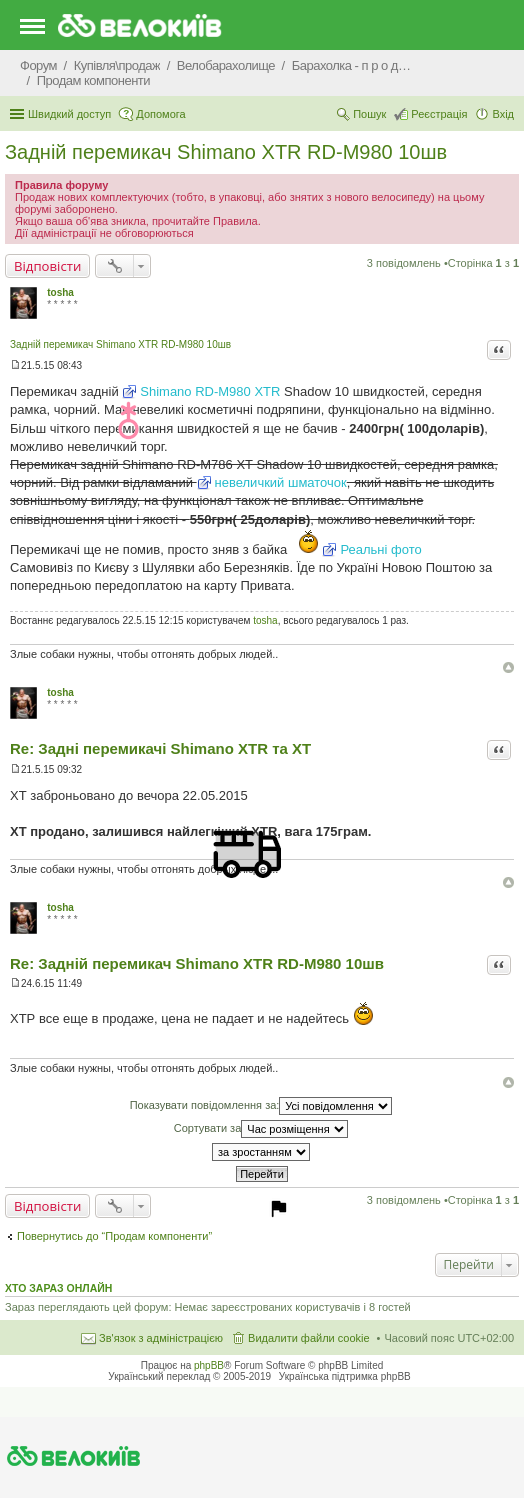 The height and width of the screenshot is (1498, 524). Describe the element at coordinates (128, 420) in the screenshot. I see `indicates non-binary gender identity option` at that location.